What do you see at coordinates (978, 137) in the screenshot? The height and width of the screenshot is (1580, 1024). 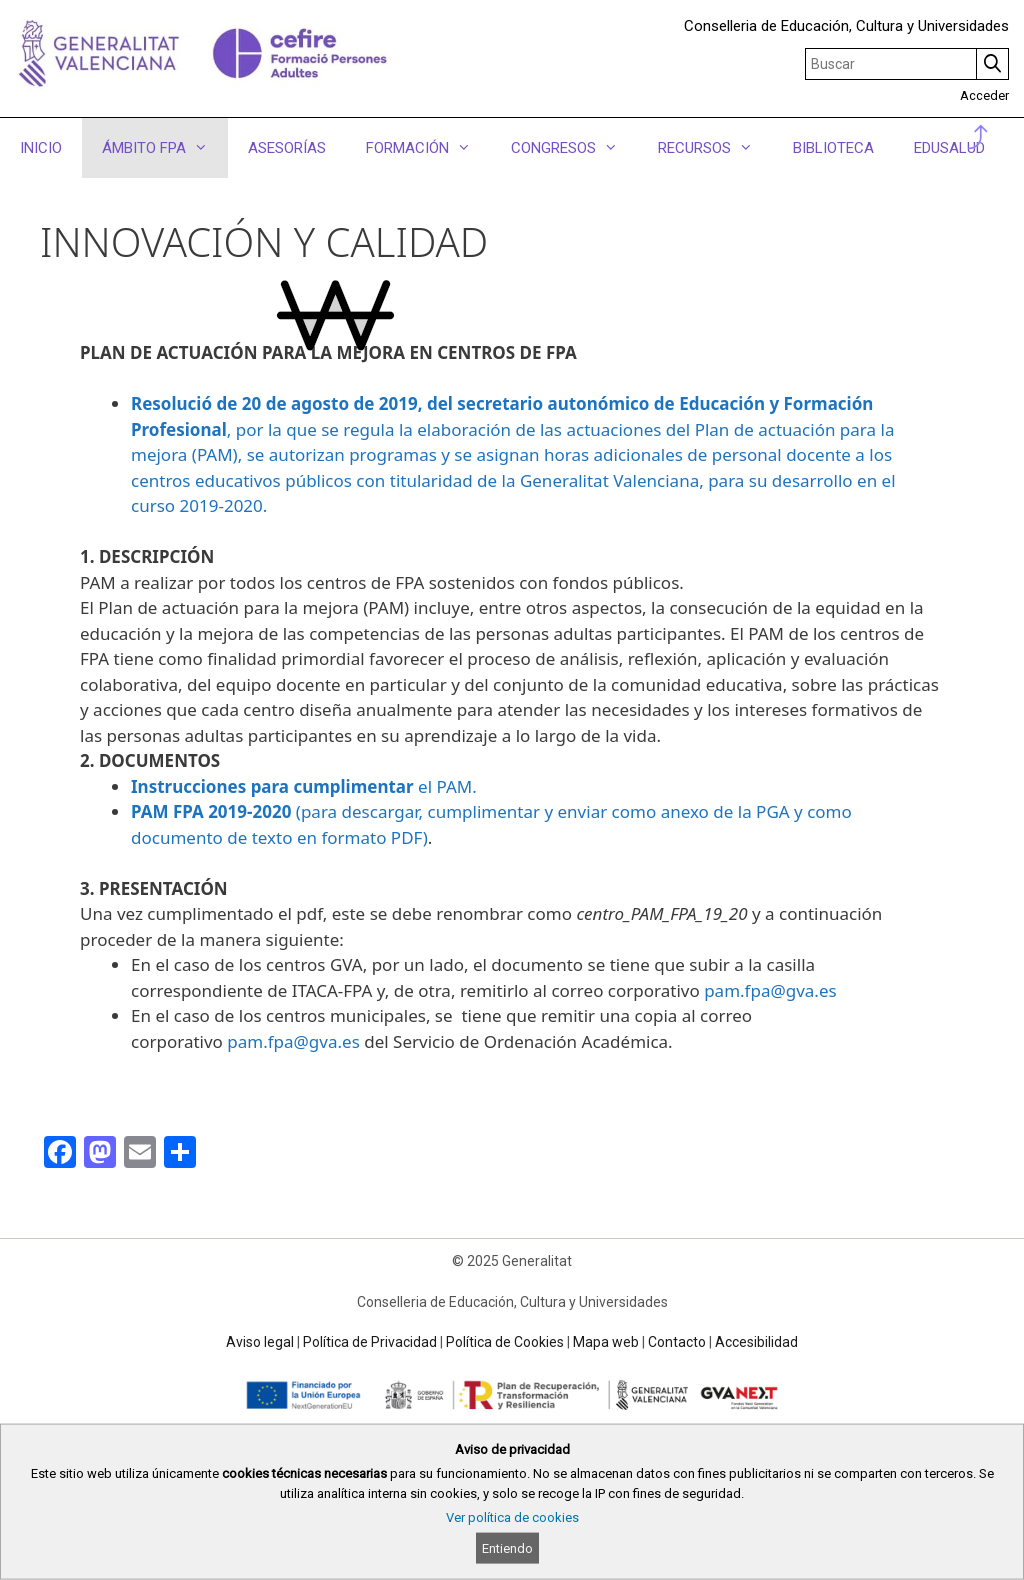 I see `redirect or forward content` at bounding box center [978, 137].